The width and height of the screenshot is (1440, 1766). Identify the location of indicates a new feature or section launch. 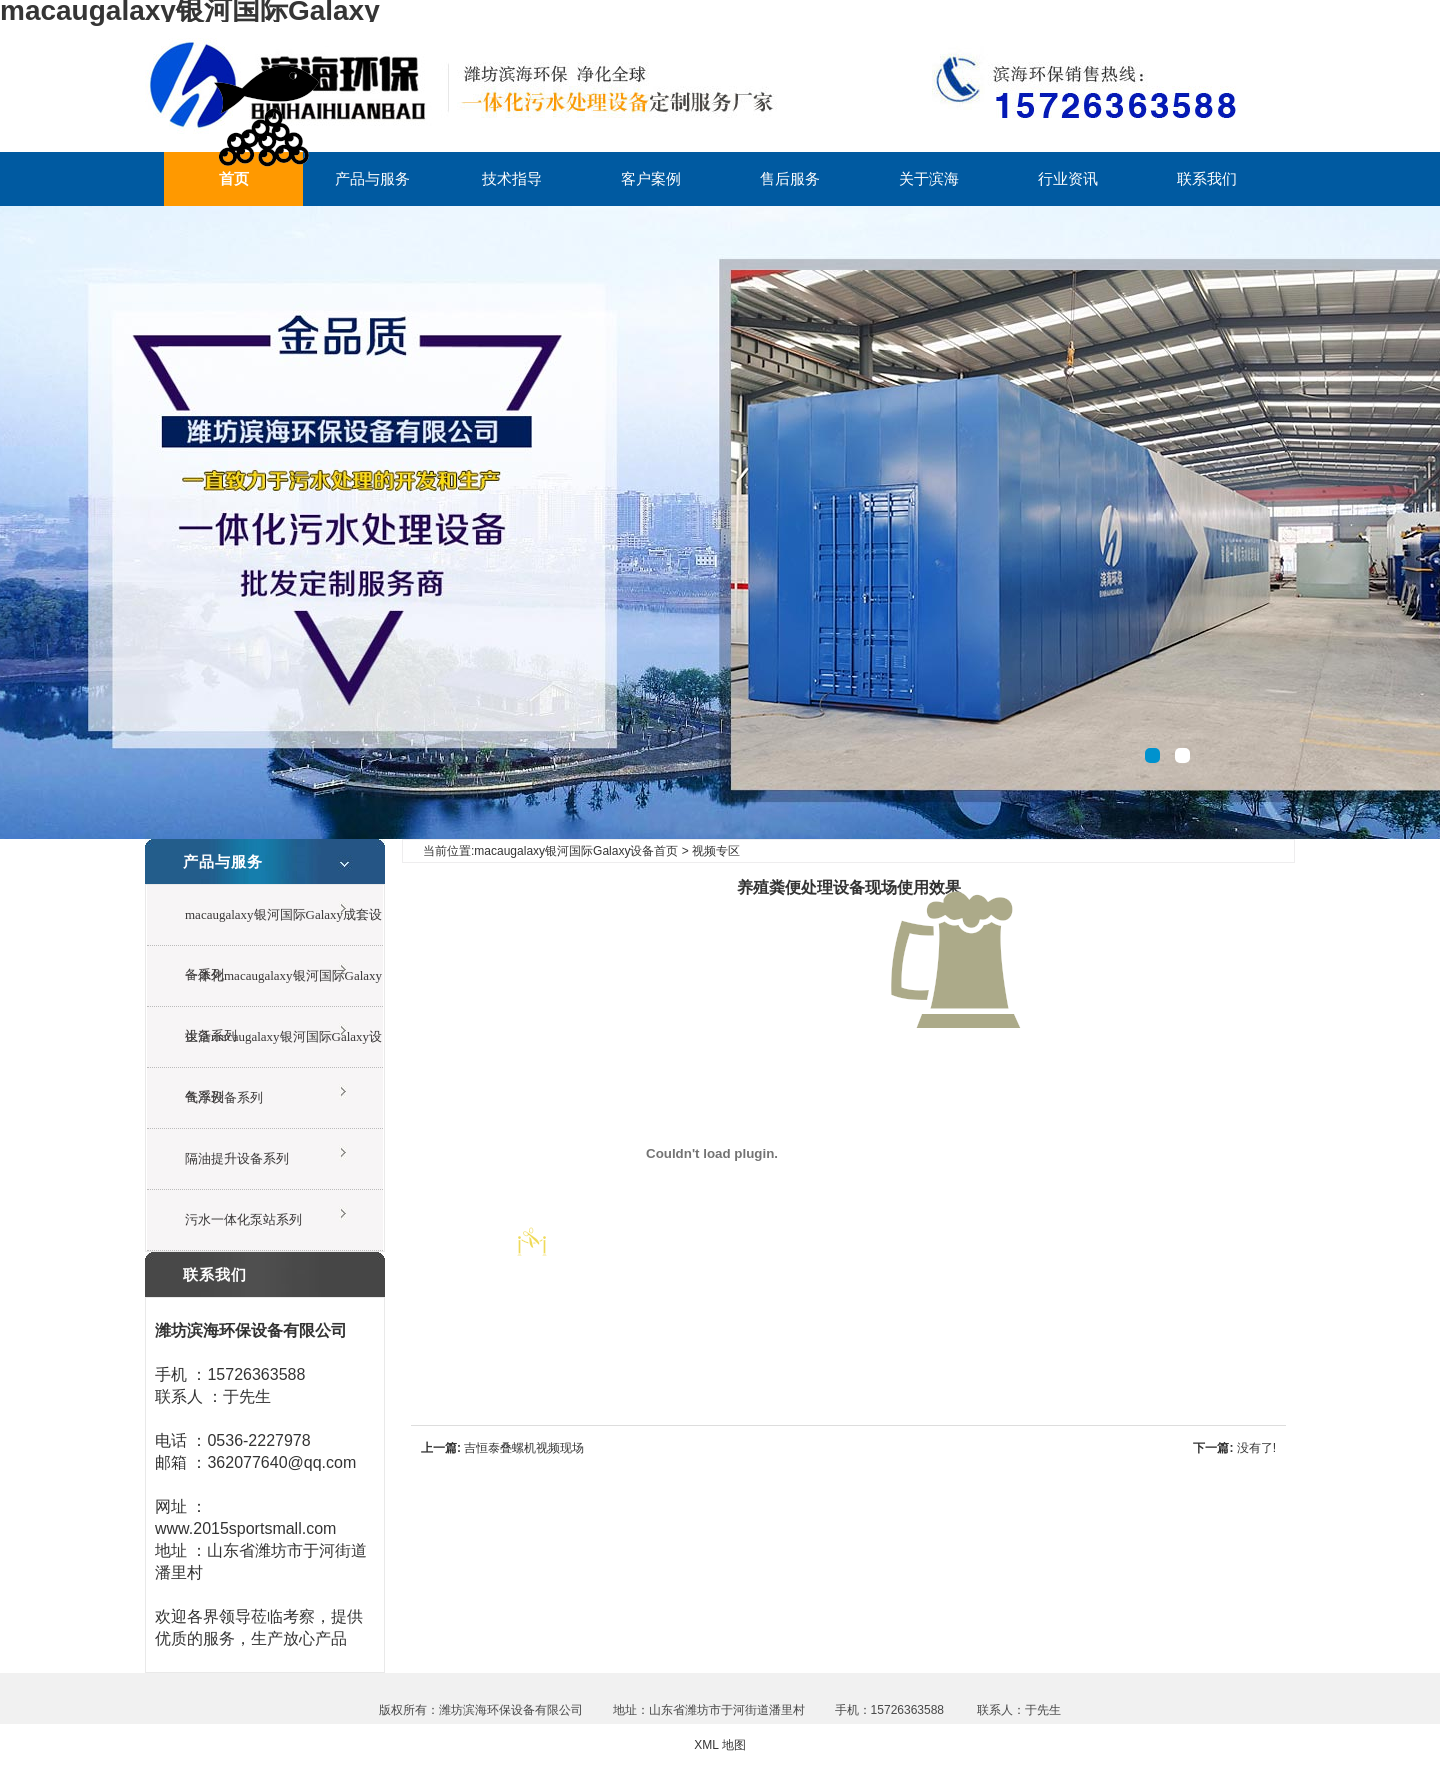
(532, 1241).